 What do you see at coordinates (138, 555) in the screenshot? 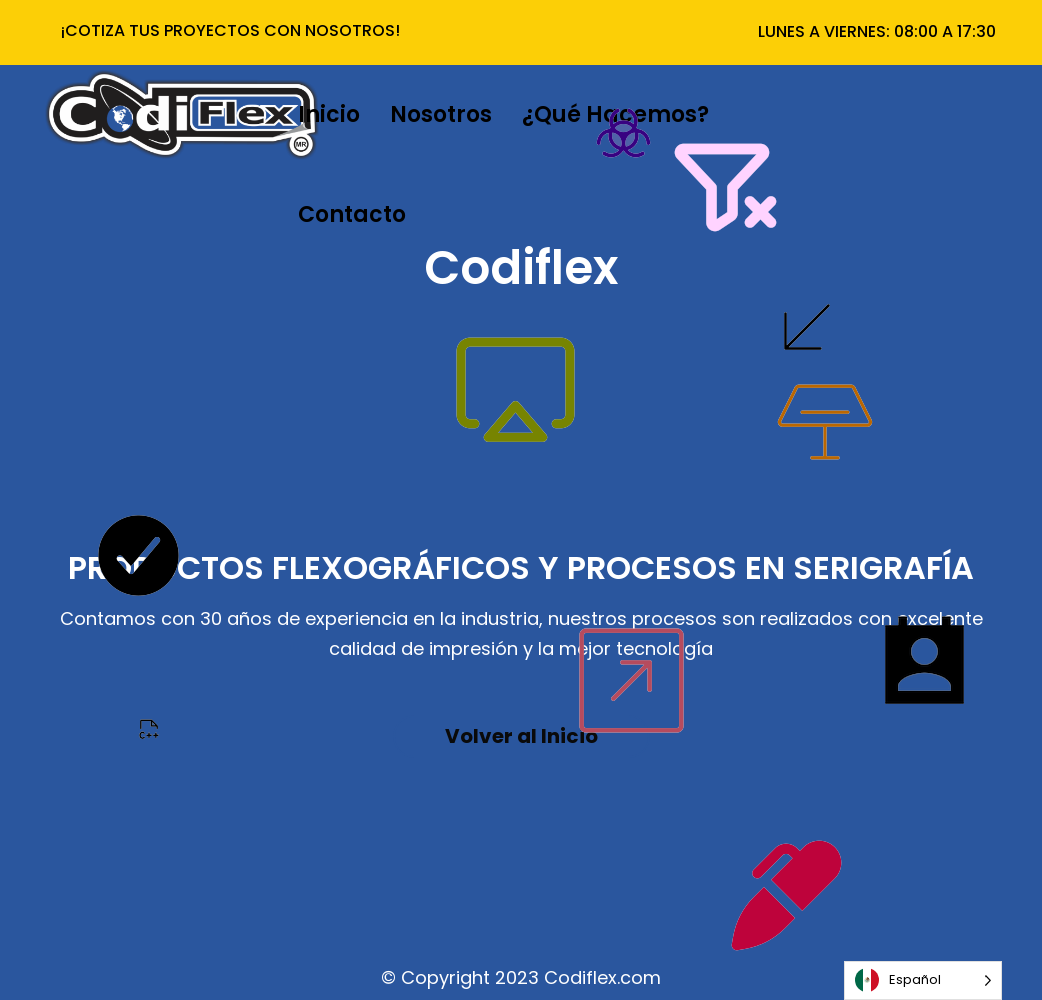
I see `indicates a completed or successful action` at bounding box center [138, 555].